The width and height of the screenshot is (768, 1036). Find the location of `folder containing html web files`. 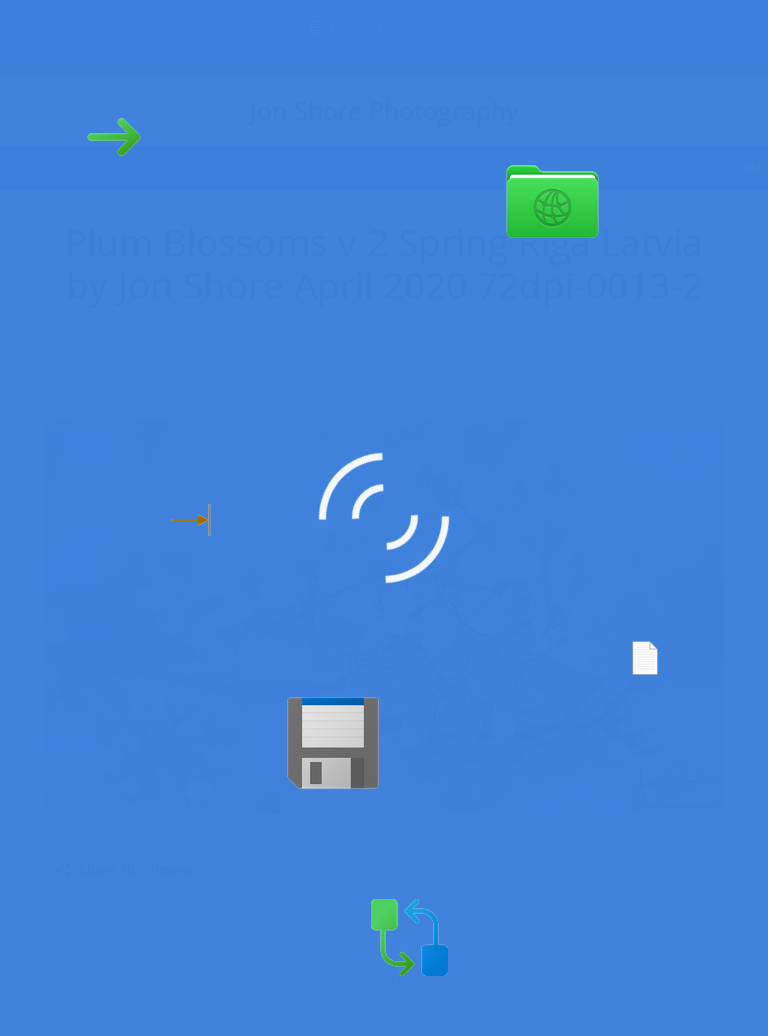

folder containing html web files is located at coordinates (552, 201).